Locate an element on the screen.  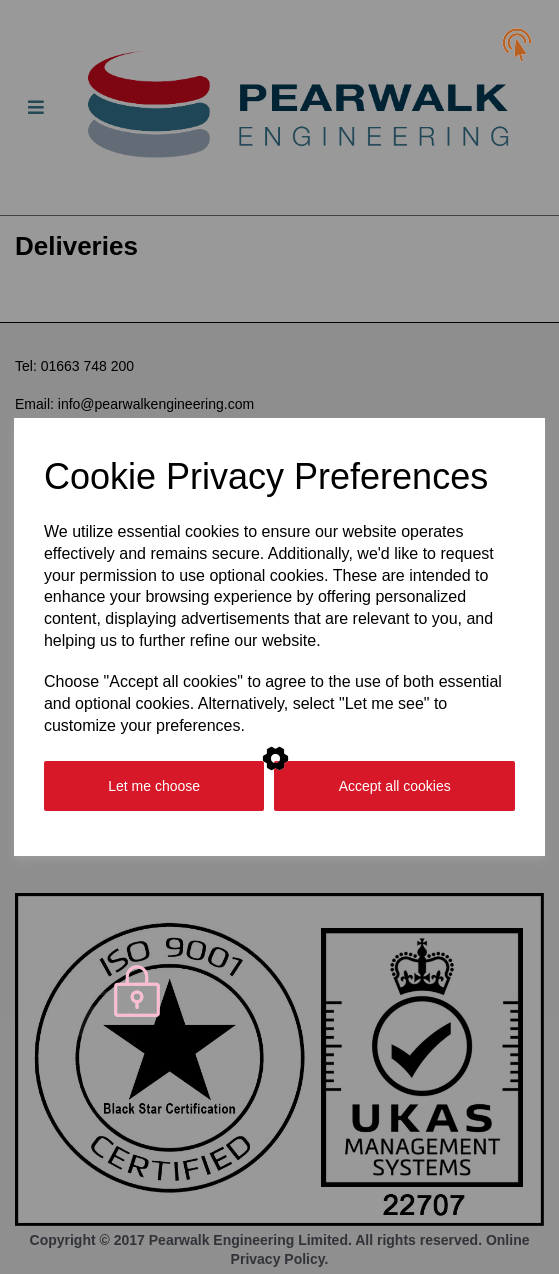
tap or click interaction indicator is located at coordinates (517, 45).